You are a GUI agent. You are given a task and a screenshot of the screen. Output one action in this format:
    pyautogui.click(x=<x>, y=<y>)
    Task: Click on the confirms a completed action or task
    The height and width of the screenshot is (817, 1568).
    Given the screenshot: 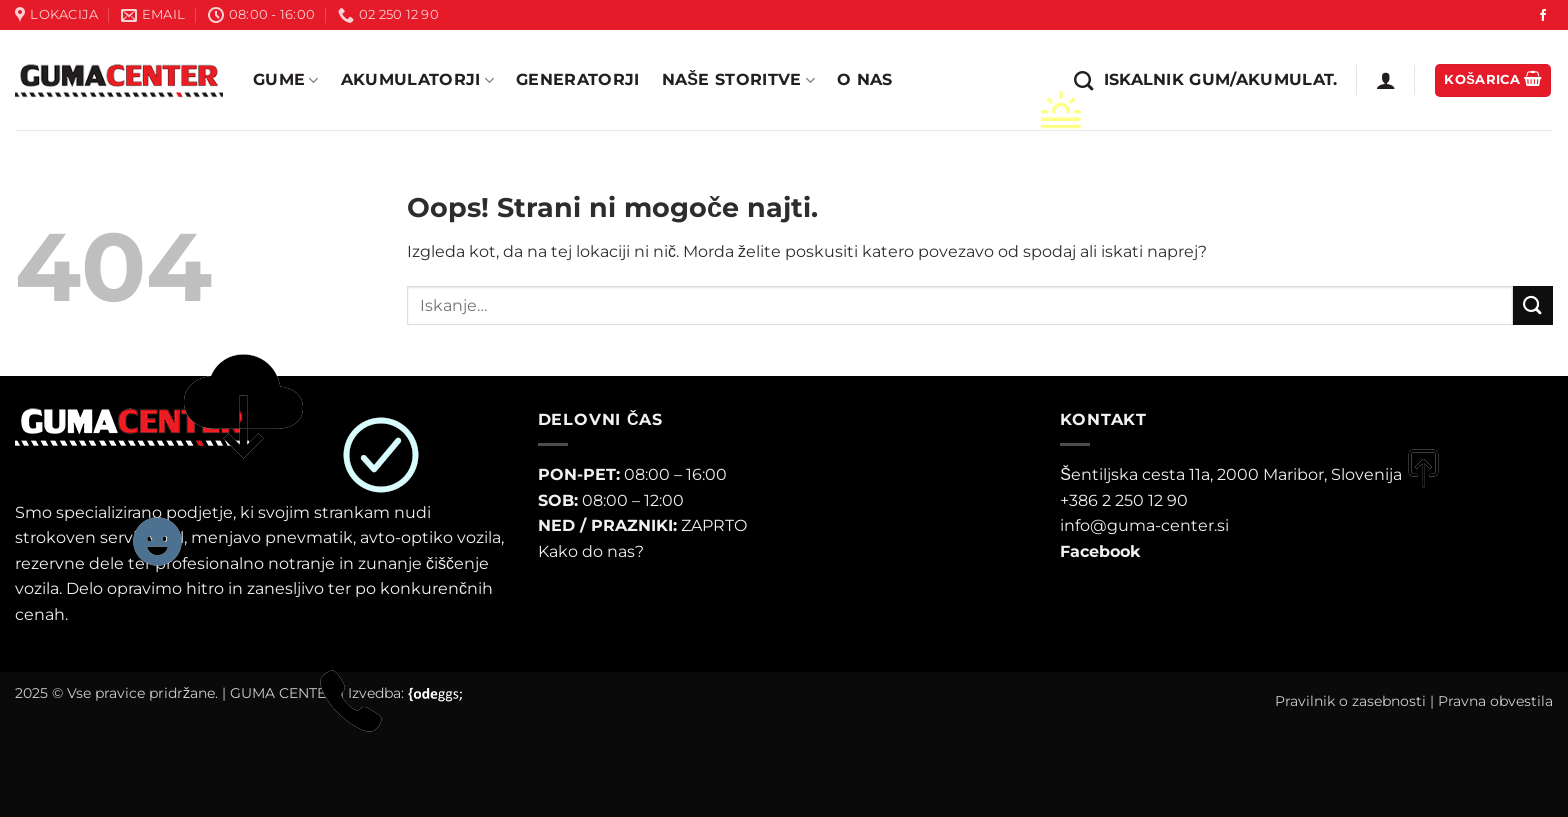 What is the action you would take?
    pyautogui.click(x=381, y=455)
    